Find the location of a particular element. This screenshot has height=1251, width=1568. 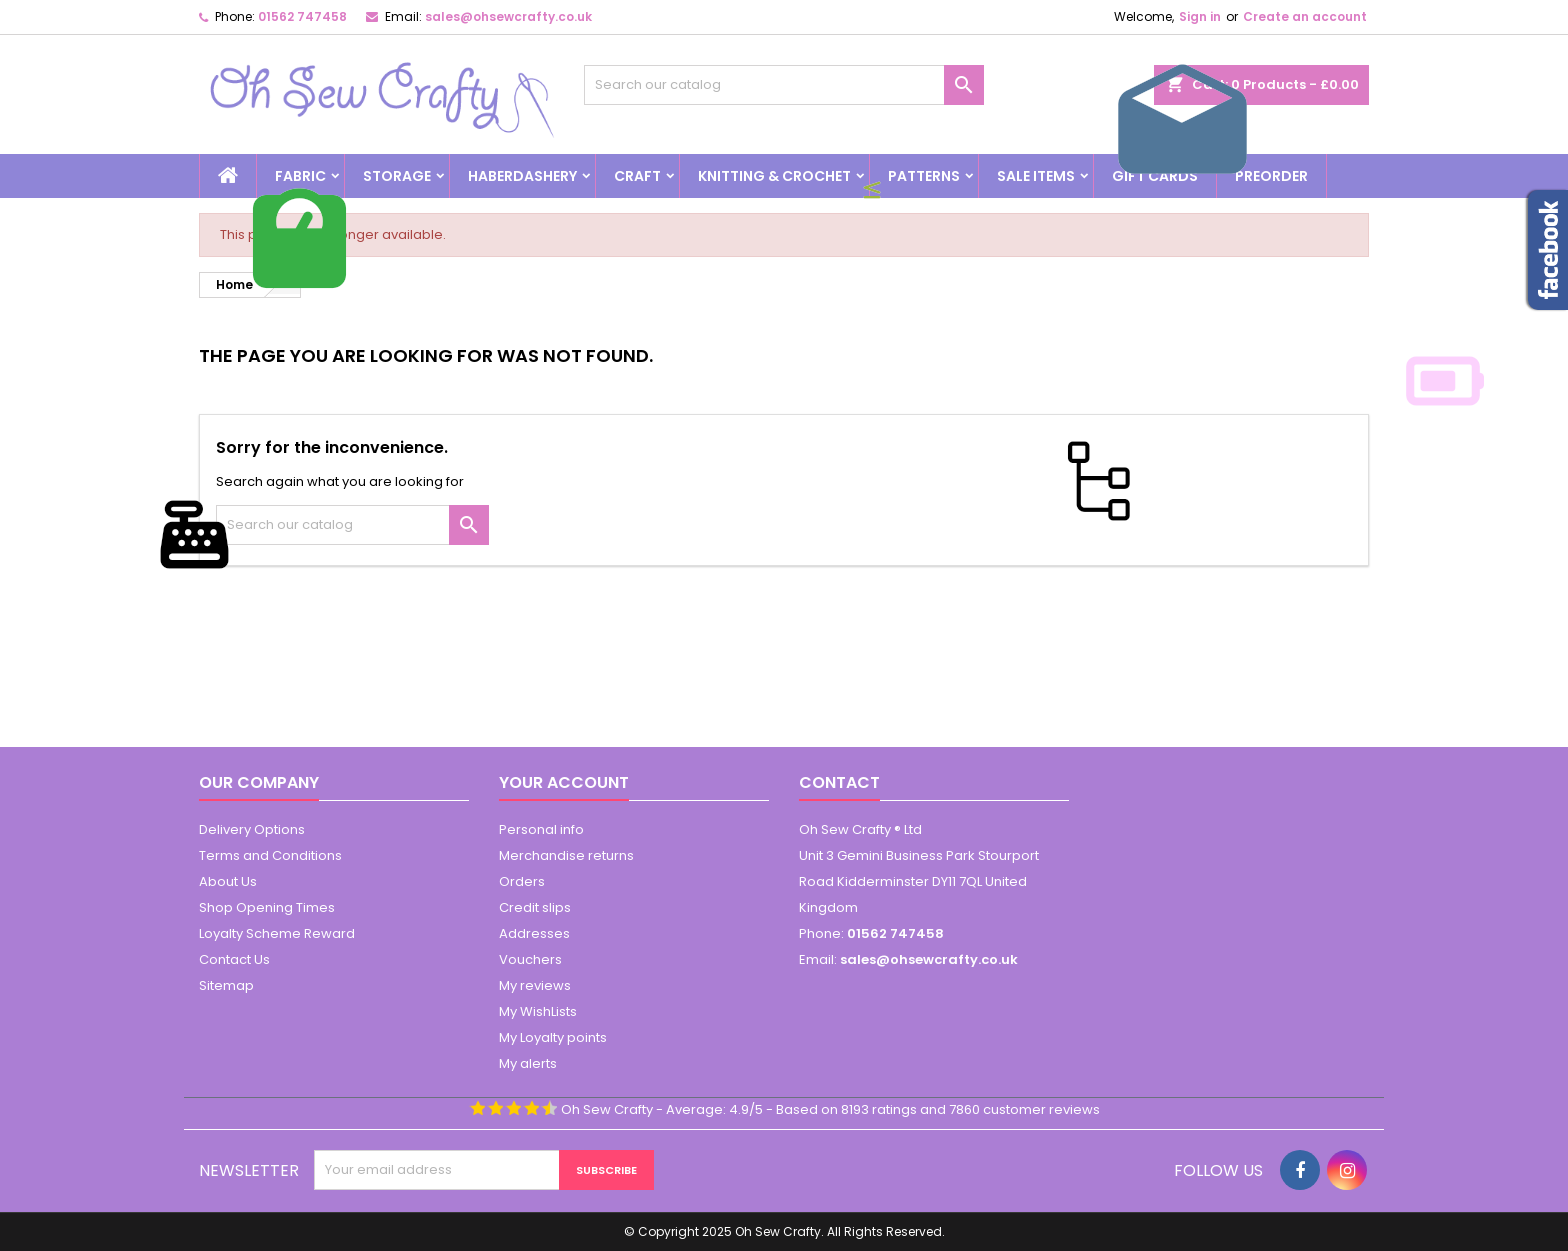

view weight or mass measurement is located at coordinates (299, 241).